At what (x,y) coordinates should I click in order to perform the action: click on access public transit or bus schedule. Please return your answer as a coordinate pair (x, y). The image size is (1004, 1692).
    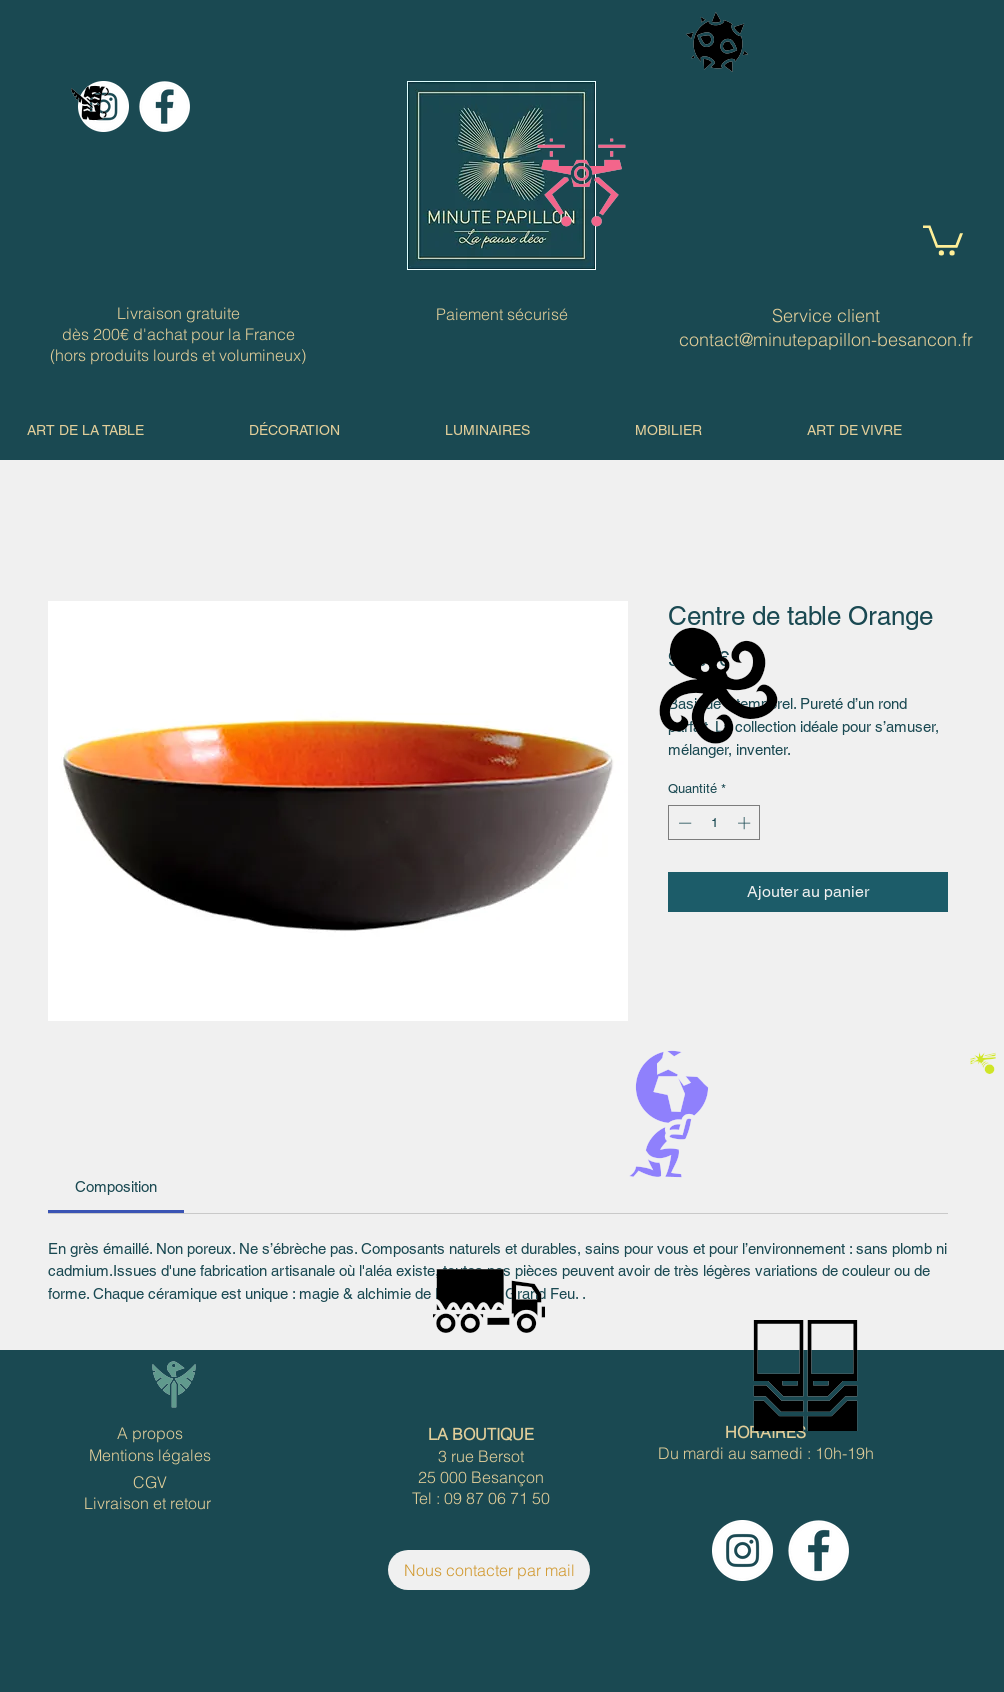
    Looking at the image, I should click on (805, 1375).